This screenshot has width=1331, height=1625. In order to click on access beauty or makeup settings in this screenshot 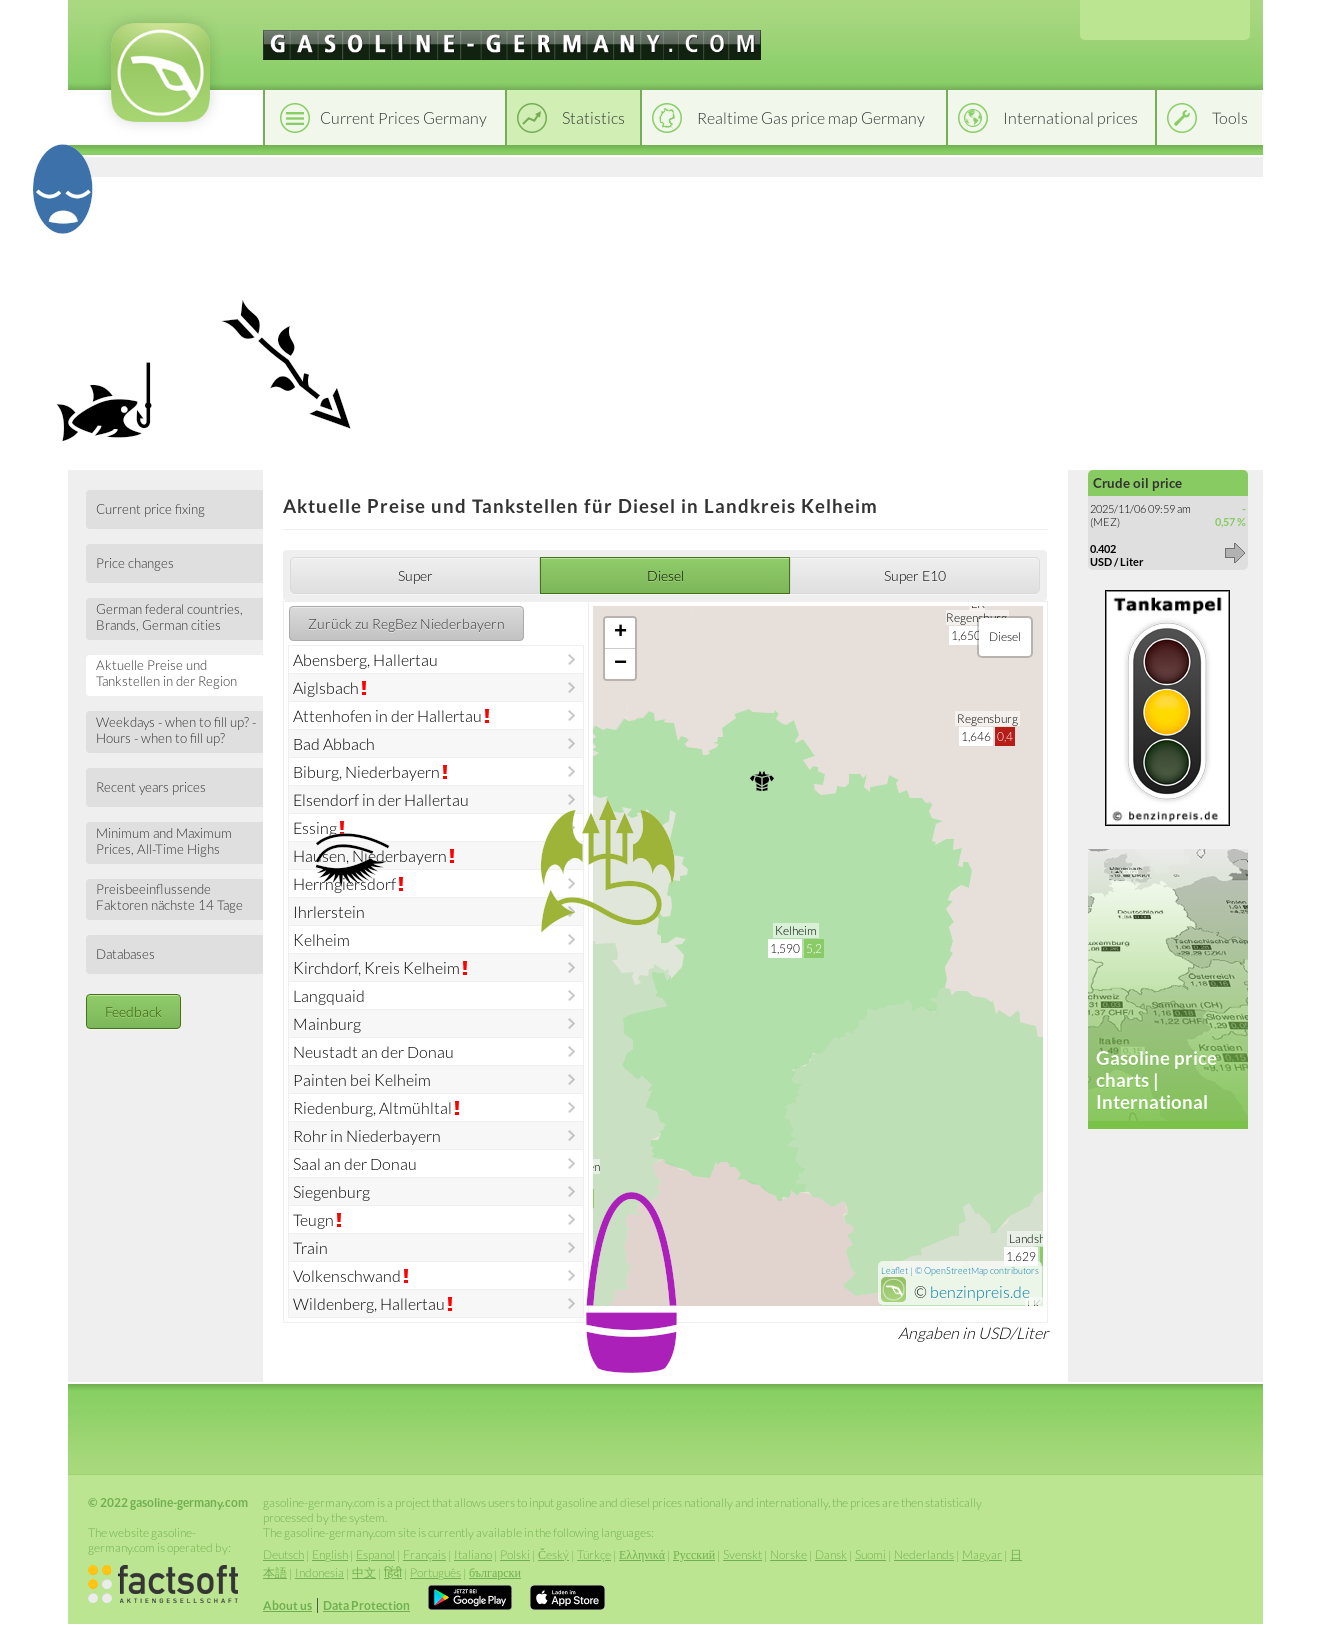, I will do `click(352, 860)`.